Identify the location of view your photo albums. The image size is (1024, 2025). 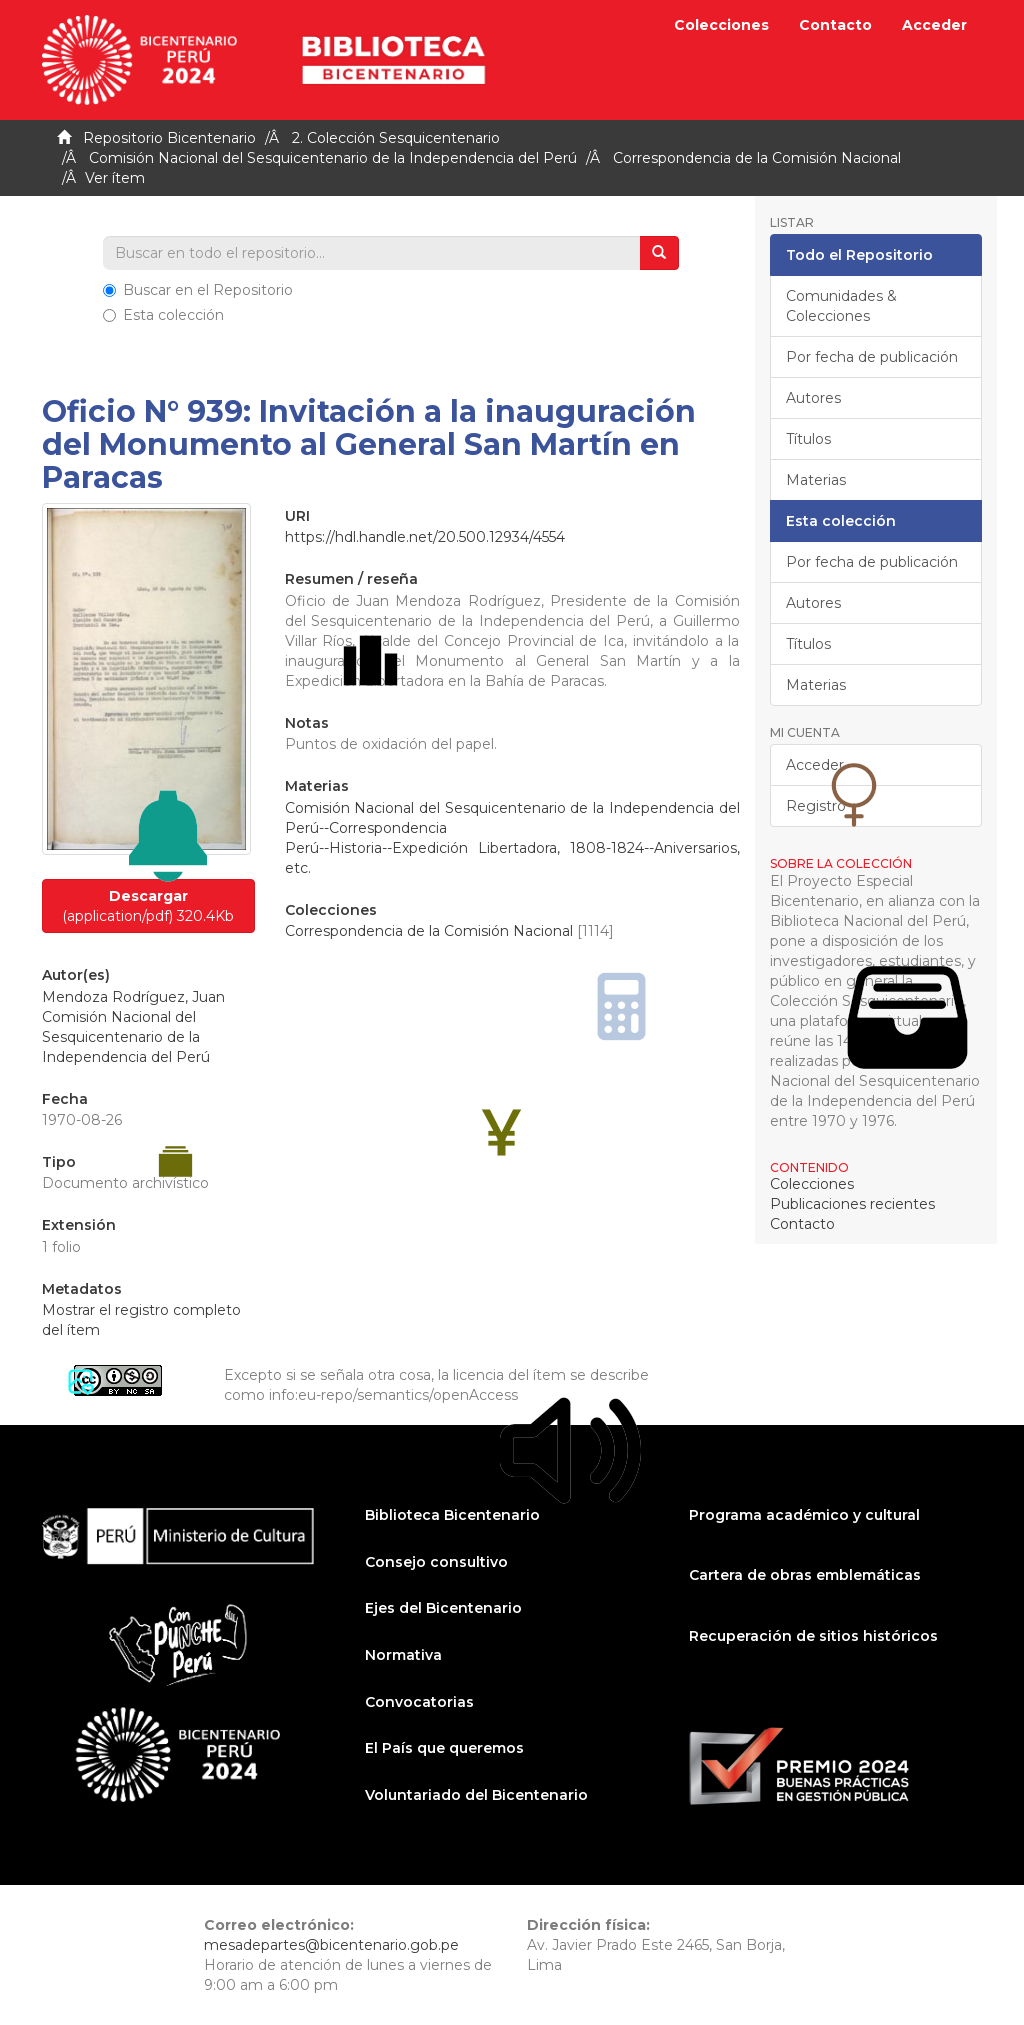
(175, 1161).